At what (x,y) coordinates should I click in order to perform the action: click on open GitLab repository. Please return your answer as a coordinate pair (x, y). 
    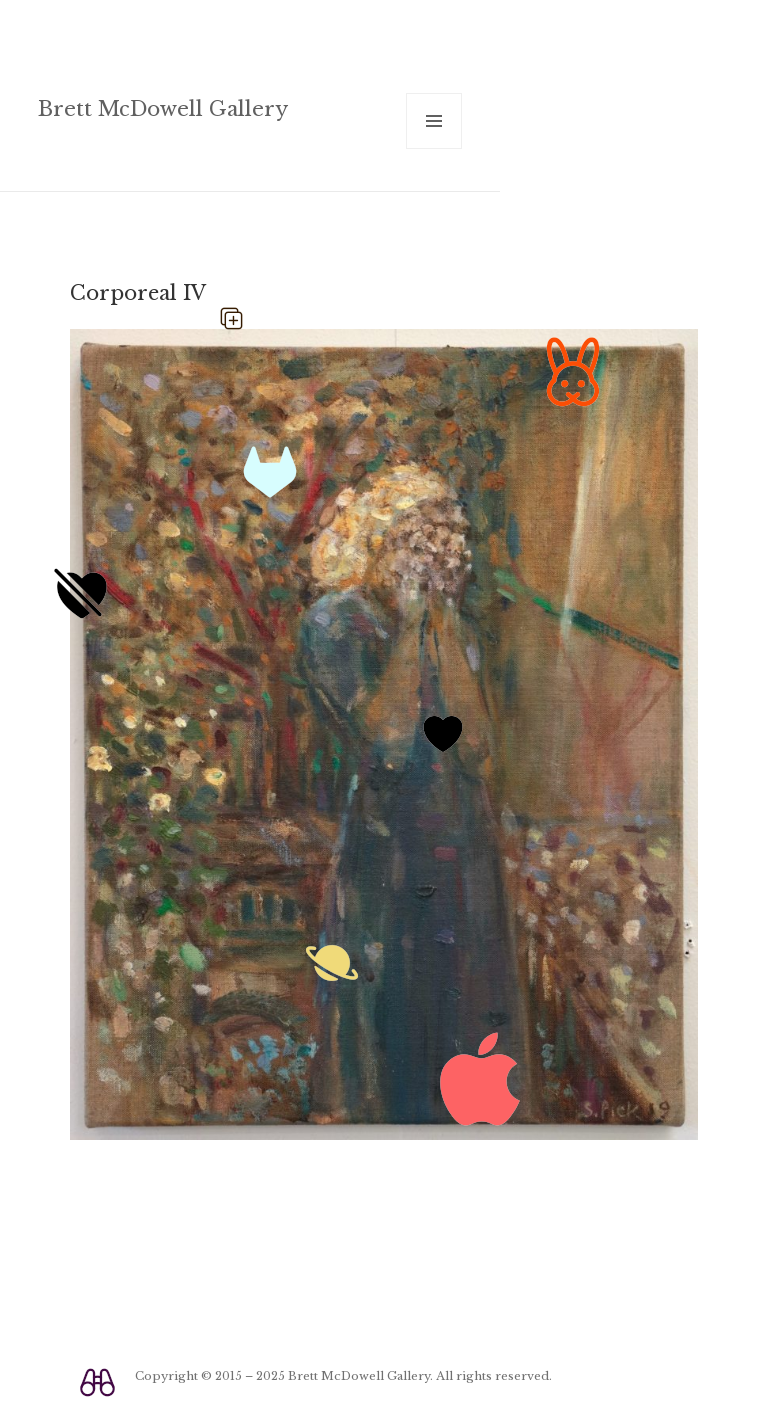
    Looking at the image, I should click on (270, 472).